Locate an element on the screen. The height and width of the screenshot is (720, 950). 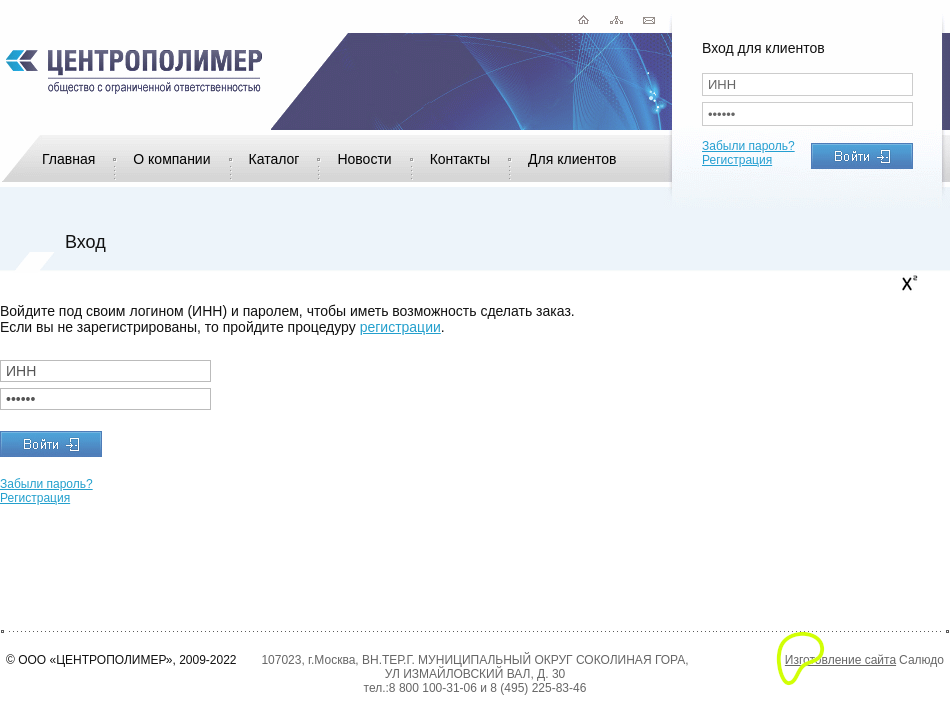
visit patreon page is located at coordinates (798, 657).